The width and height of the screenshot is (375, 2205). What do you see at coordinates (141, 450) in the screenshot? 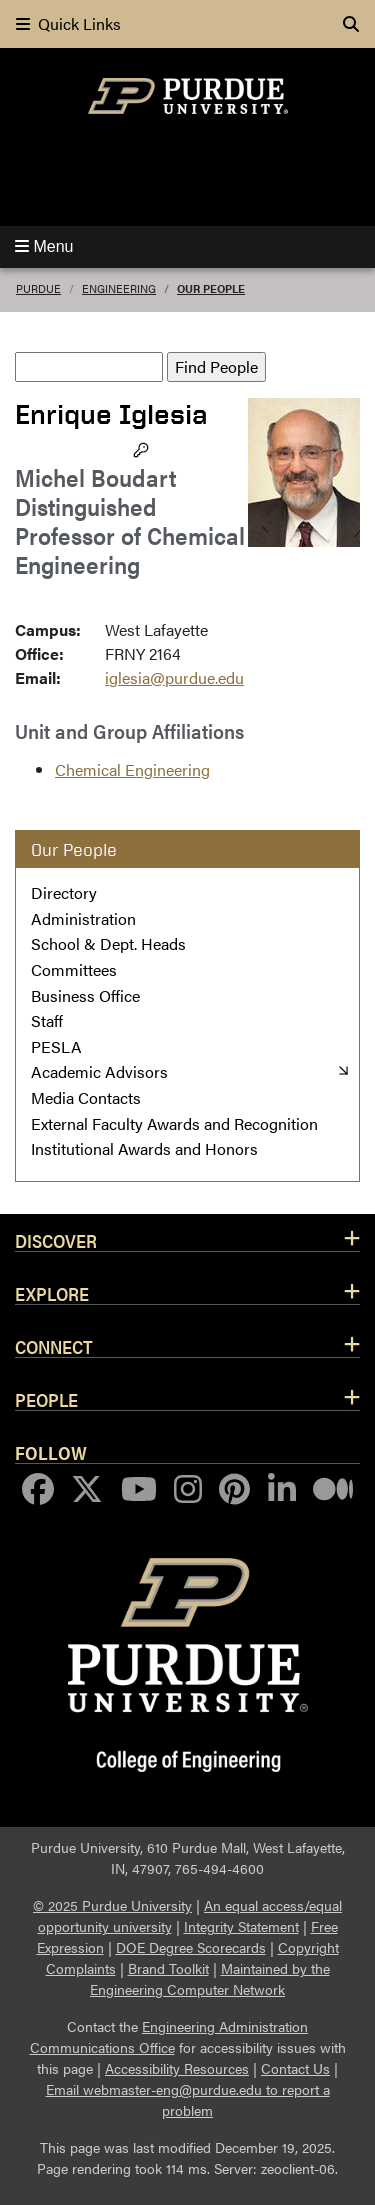
I see `access account security settings` at bounding box center [141, 450].